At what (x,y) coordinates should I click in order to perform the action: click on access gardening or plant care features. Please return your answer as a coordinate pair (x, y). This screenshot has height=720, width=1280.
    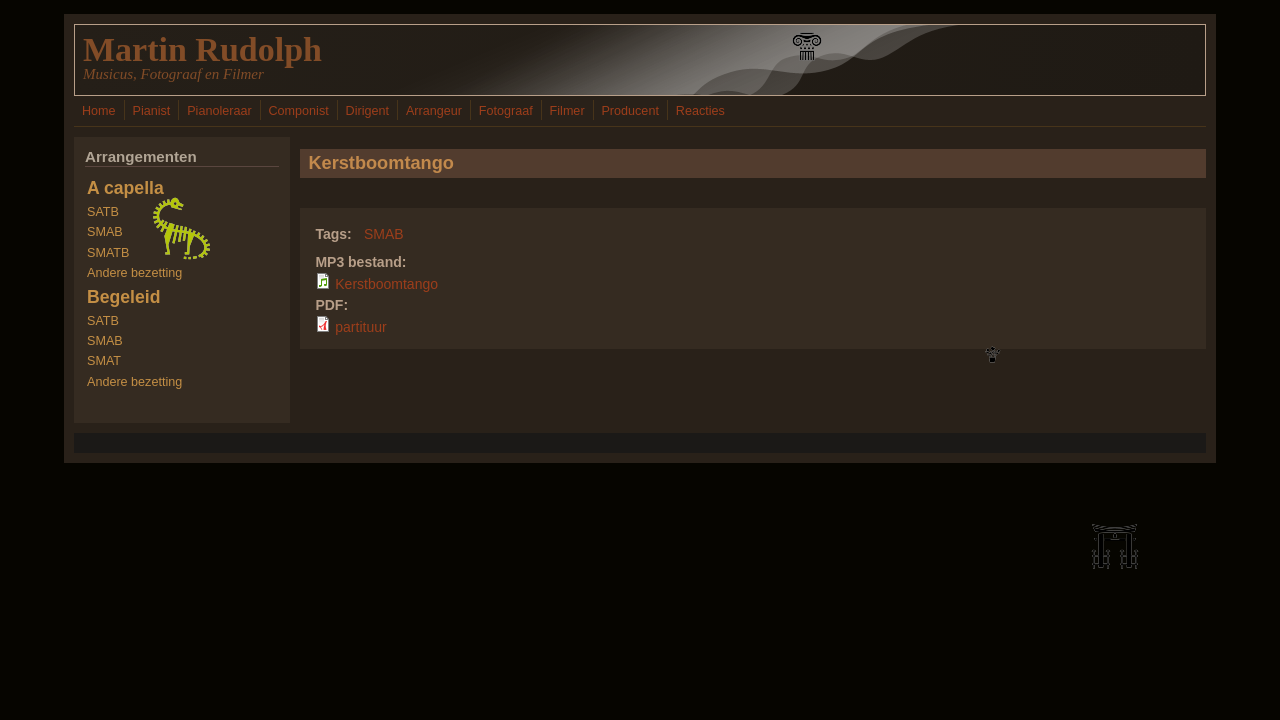
    Looking at the image, I should click on (992, 354).